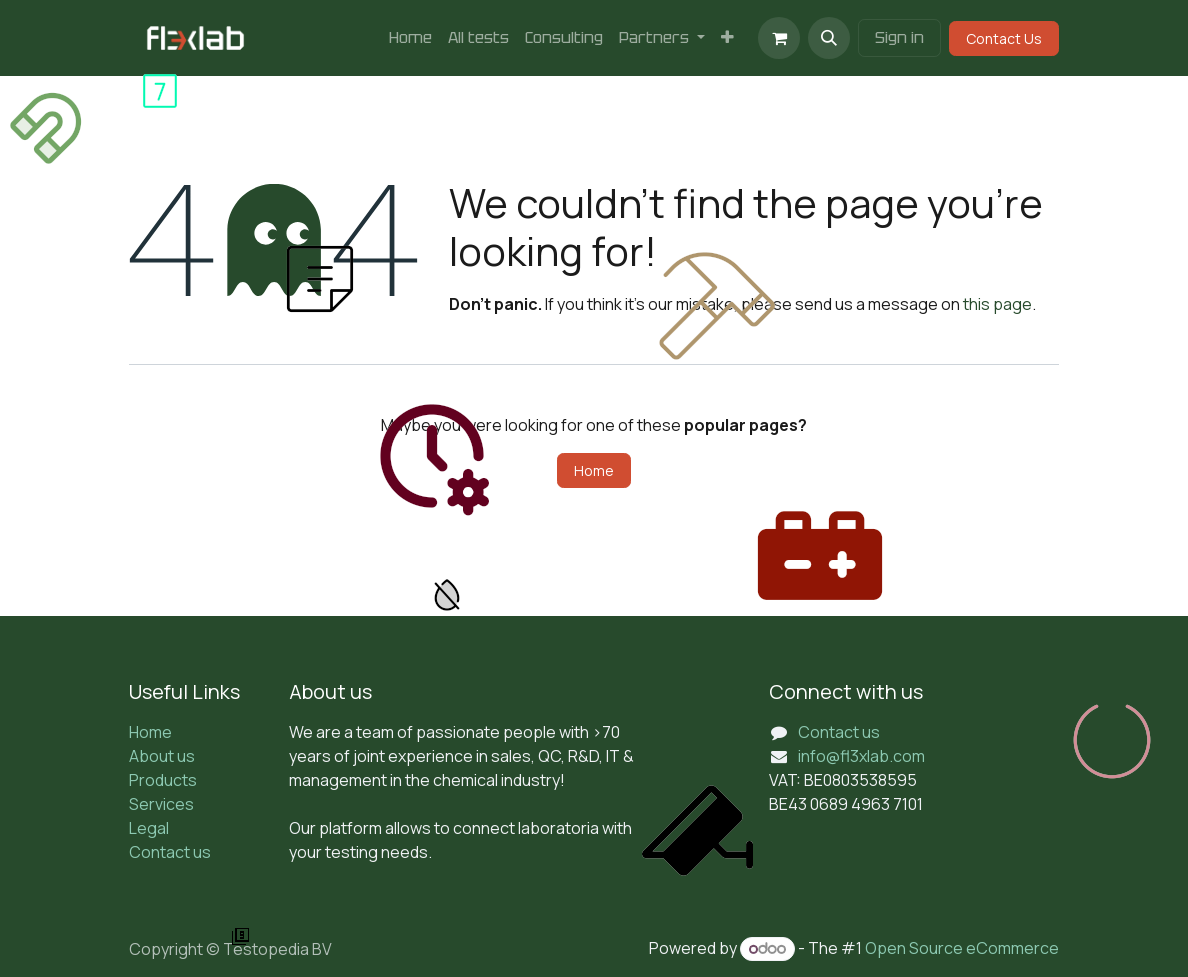  I want to click on access time or clock settings, so click(432, 456).